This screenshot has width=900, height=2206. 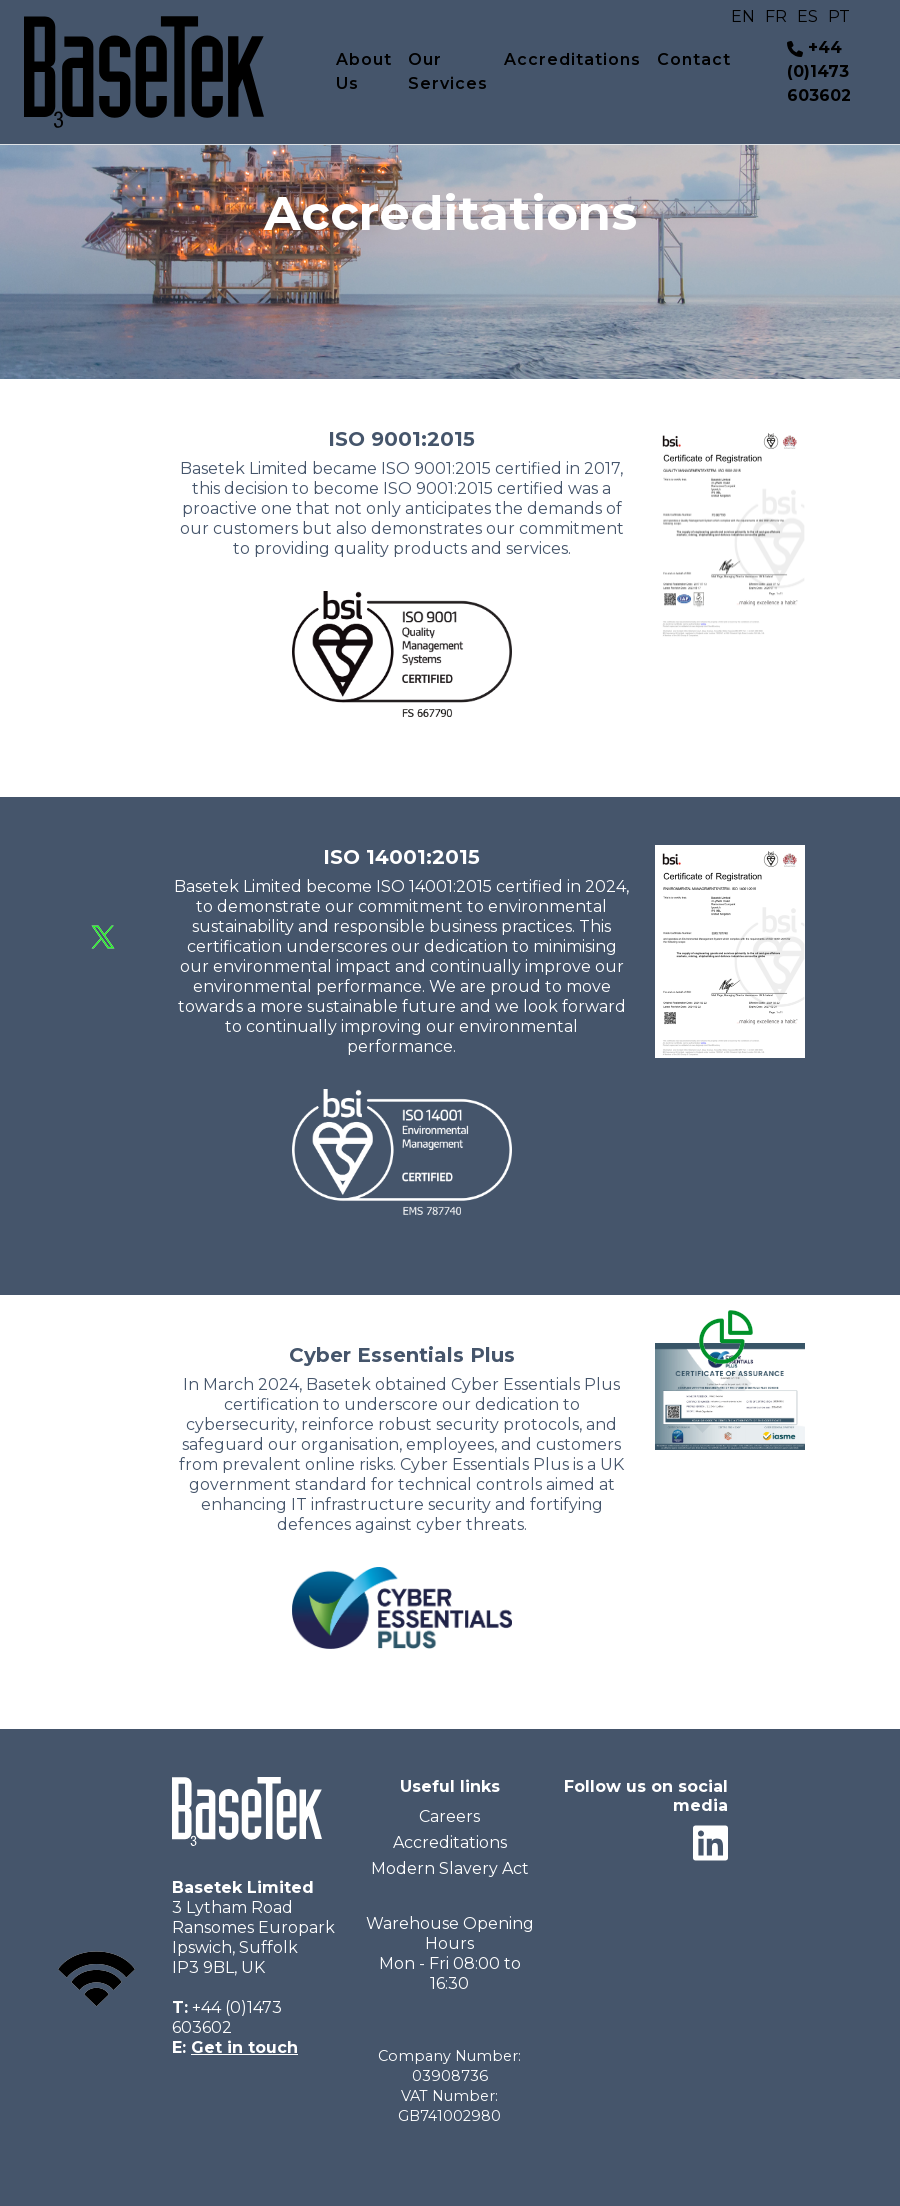 I want to click on indicates active wifi connection, so click(x=96, y=1978).